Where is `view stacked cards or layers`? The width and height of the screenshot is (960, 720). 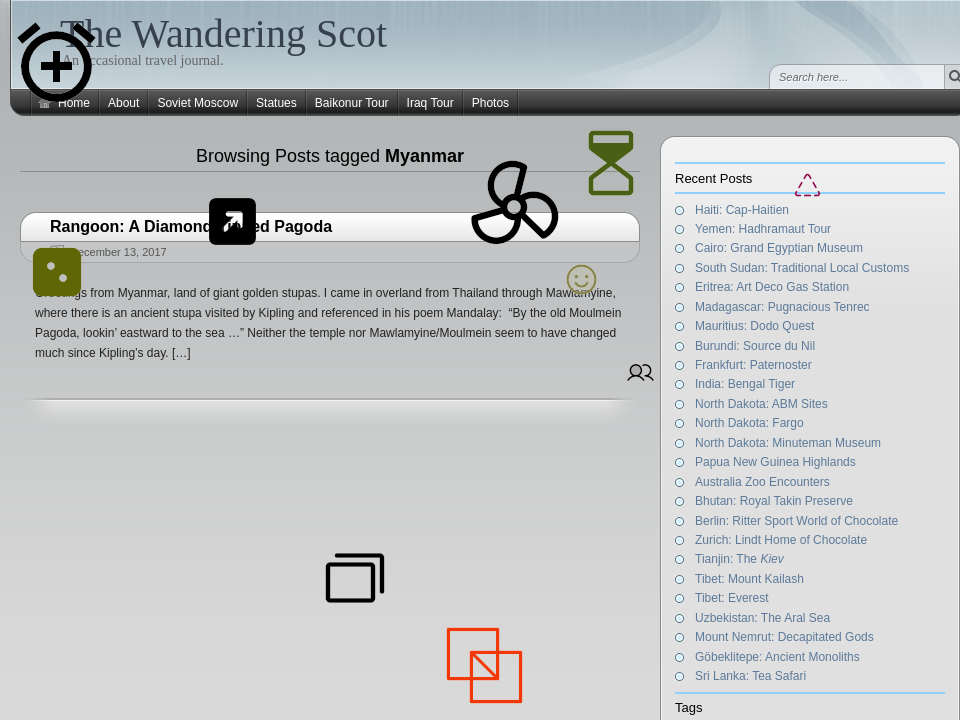 view stacked cards or layers is located at coordinates (355, 578).